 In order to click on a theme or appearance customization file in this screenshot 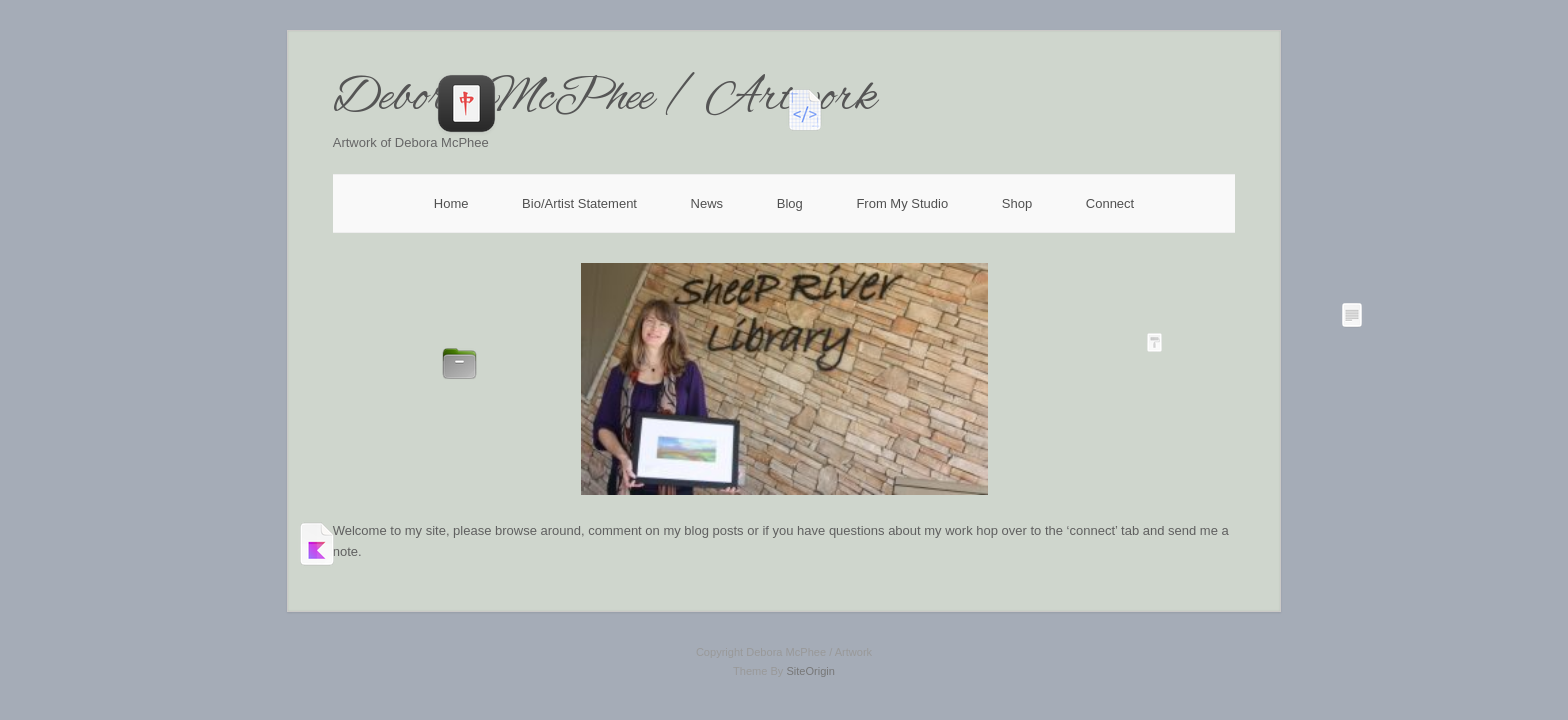, I will do `click(1154, 342)`.